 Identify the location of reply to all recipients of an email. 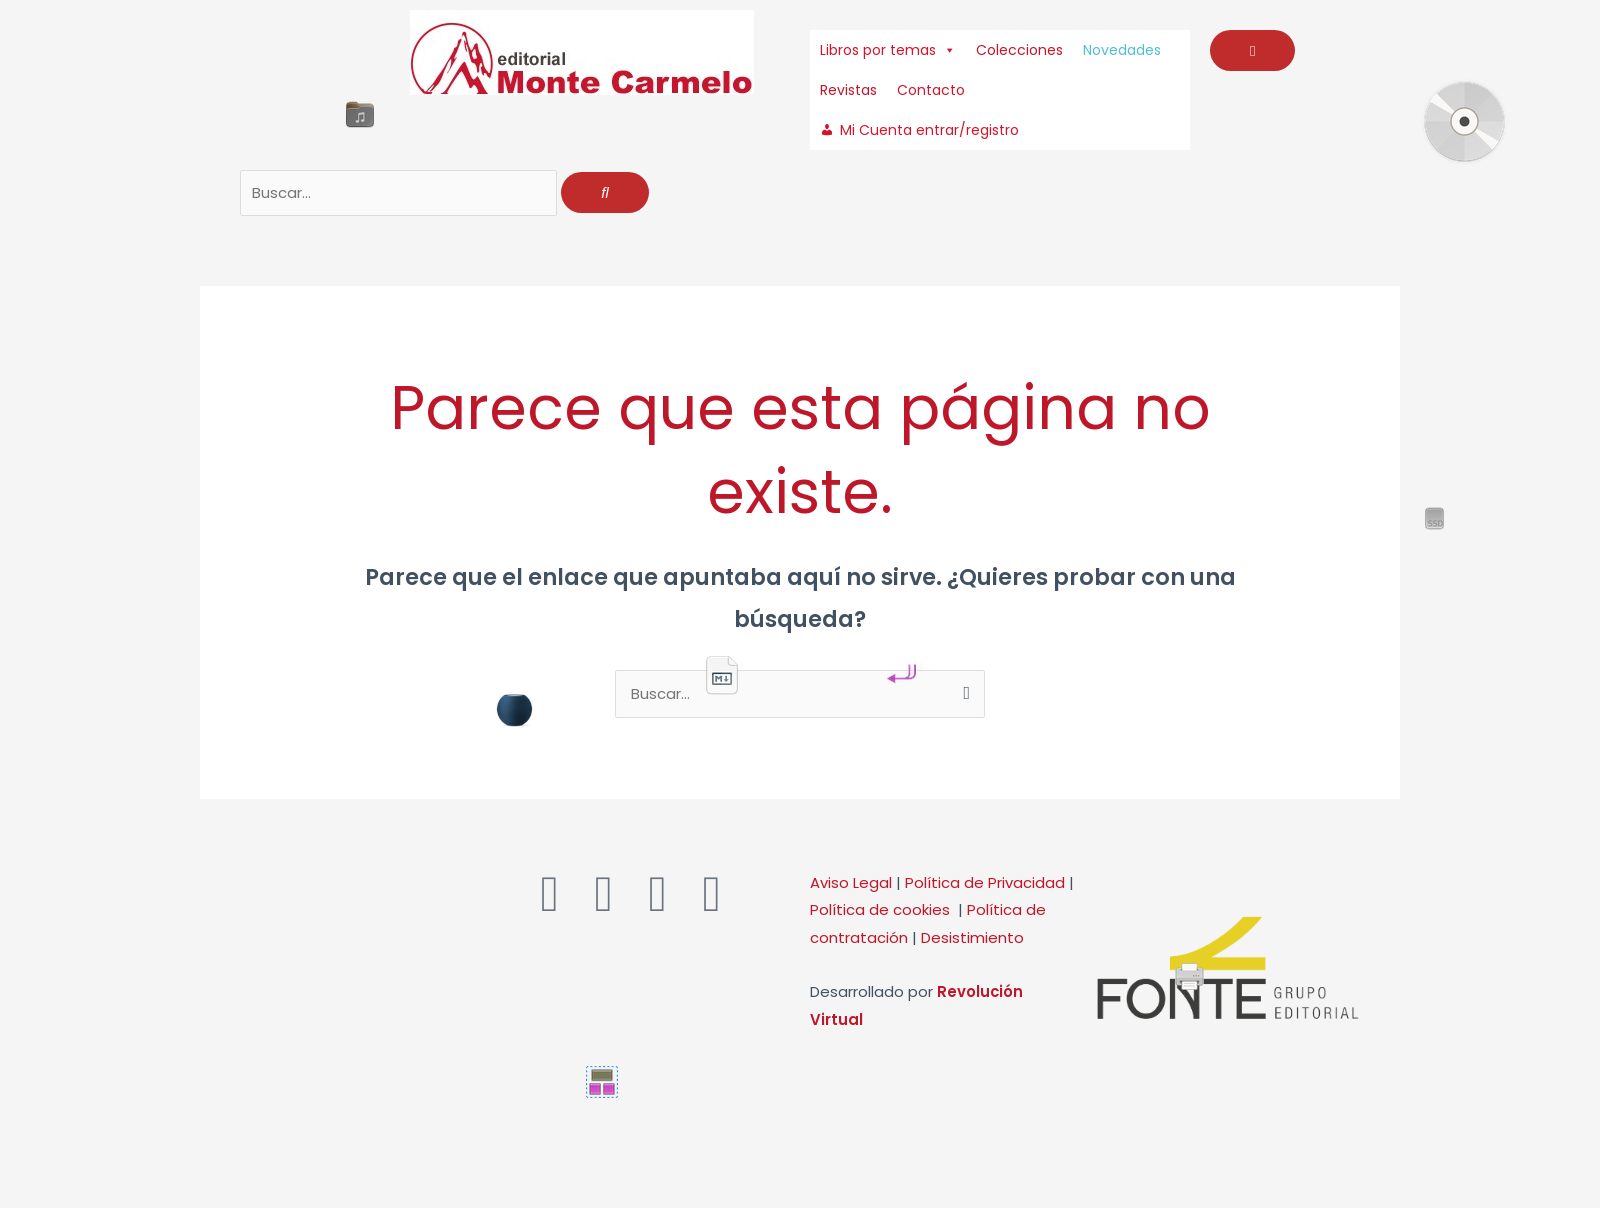
(901, 672).